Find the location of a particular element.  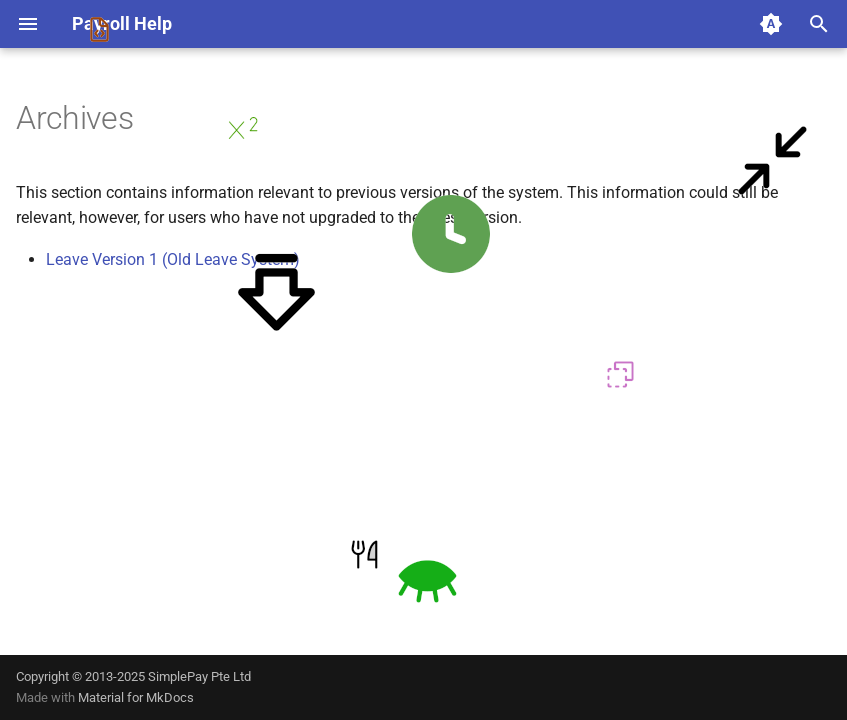

browse nearby restaurants is located at coordinates (365, 554).